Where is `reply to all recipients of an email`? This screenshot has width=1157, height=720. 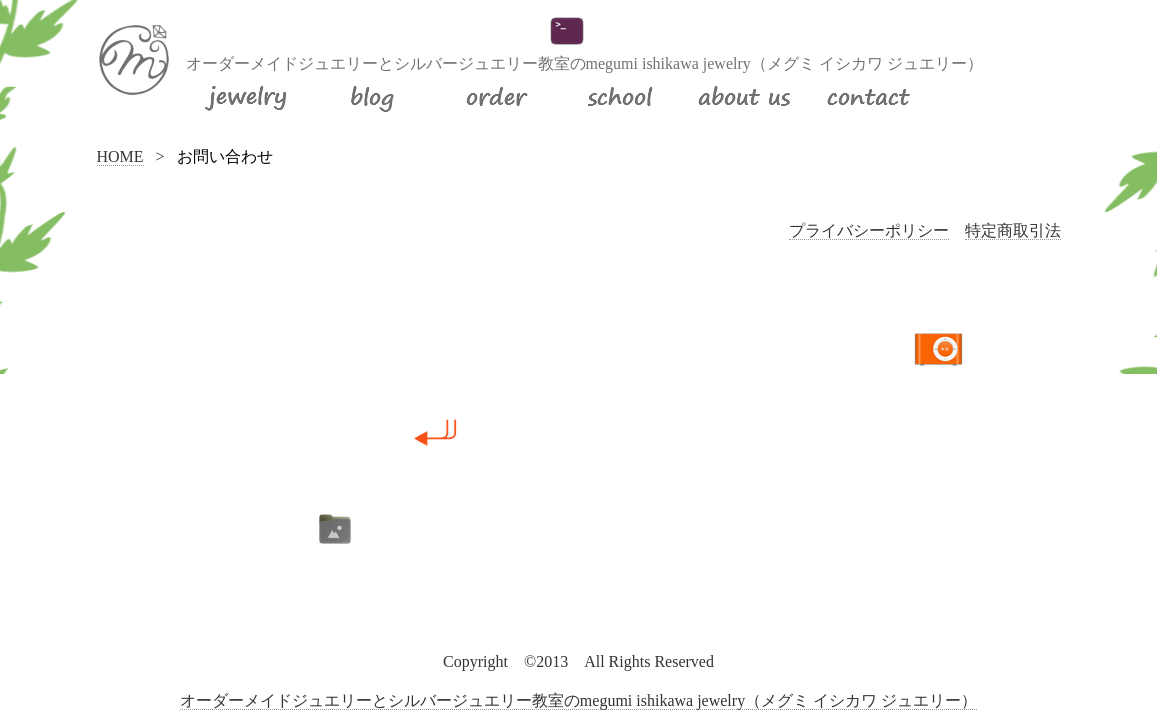
reply to all recipients of an email is located at coordinates (434, 432).